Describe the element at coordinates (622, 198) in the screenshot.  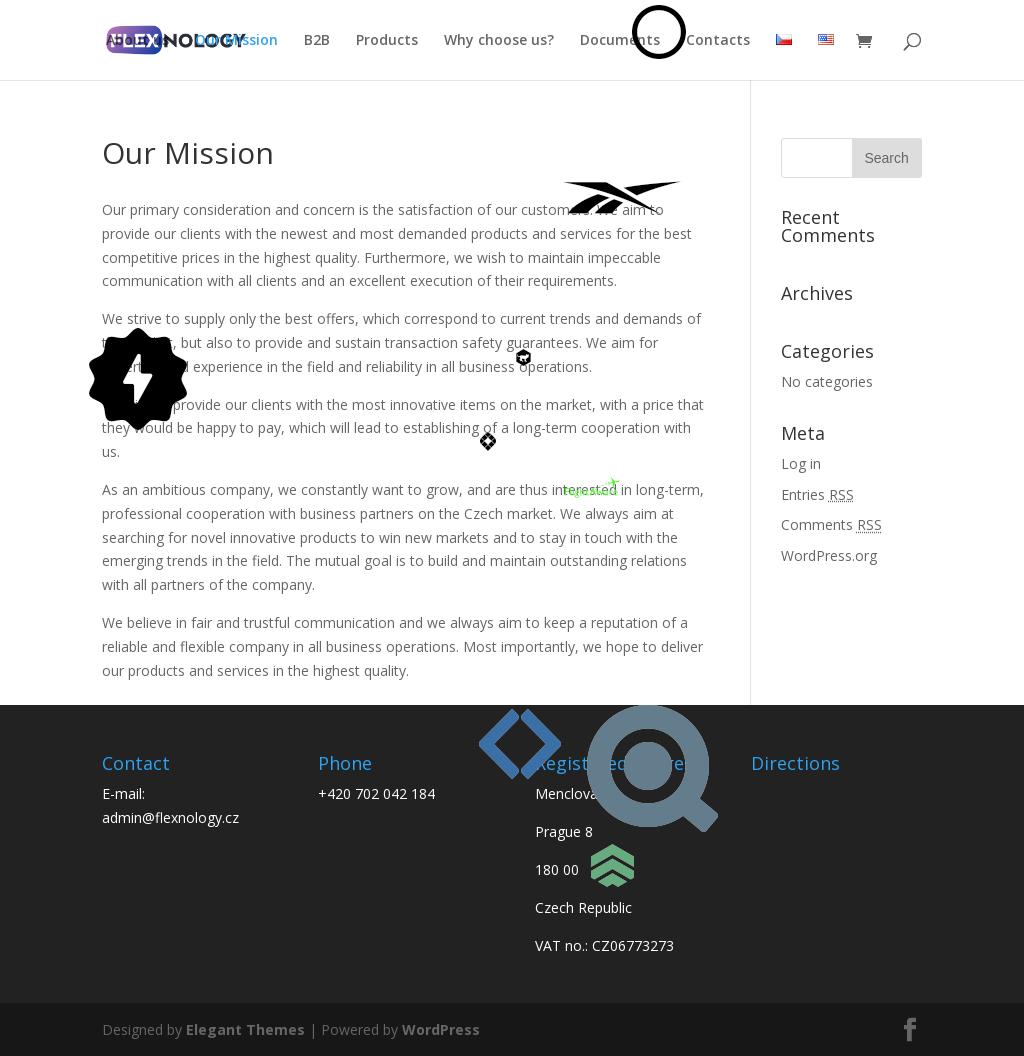
I see `visit the Reebok website or app` at that location.